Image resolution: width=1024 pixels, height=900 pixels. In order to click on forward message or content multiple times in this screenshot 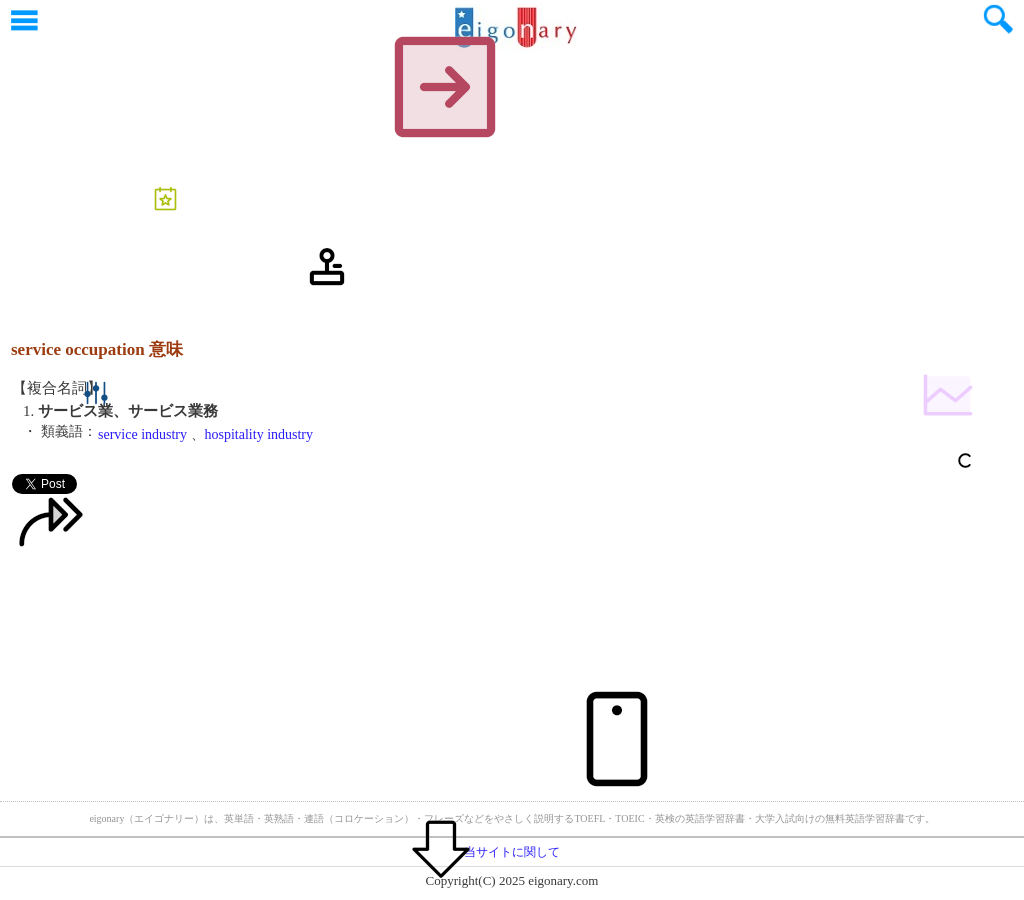, I will do `click(51, 522)`.